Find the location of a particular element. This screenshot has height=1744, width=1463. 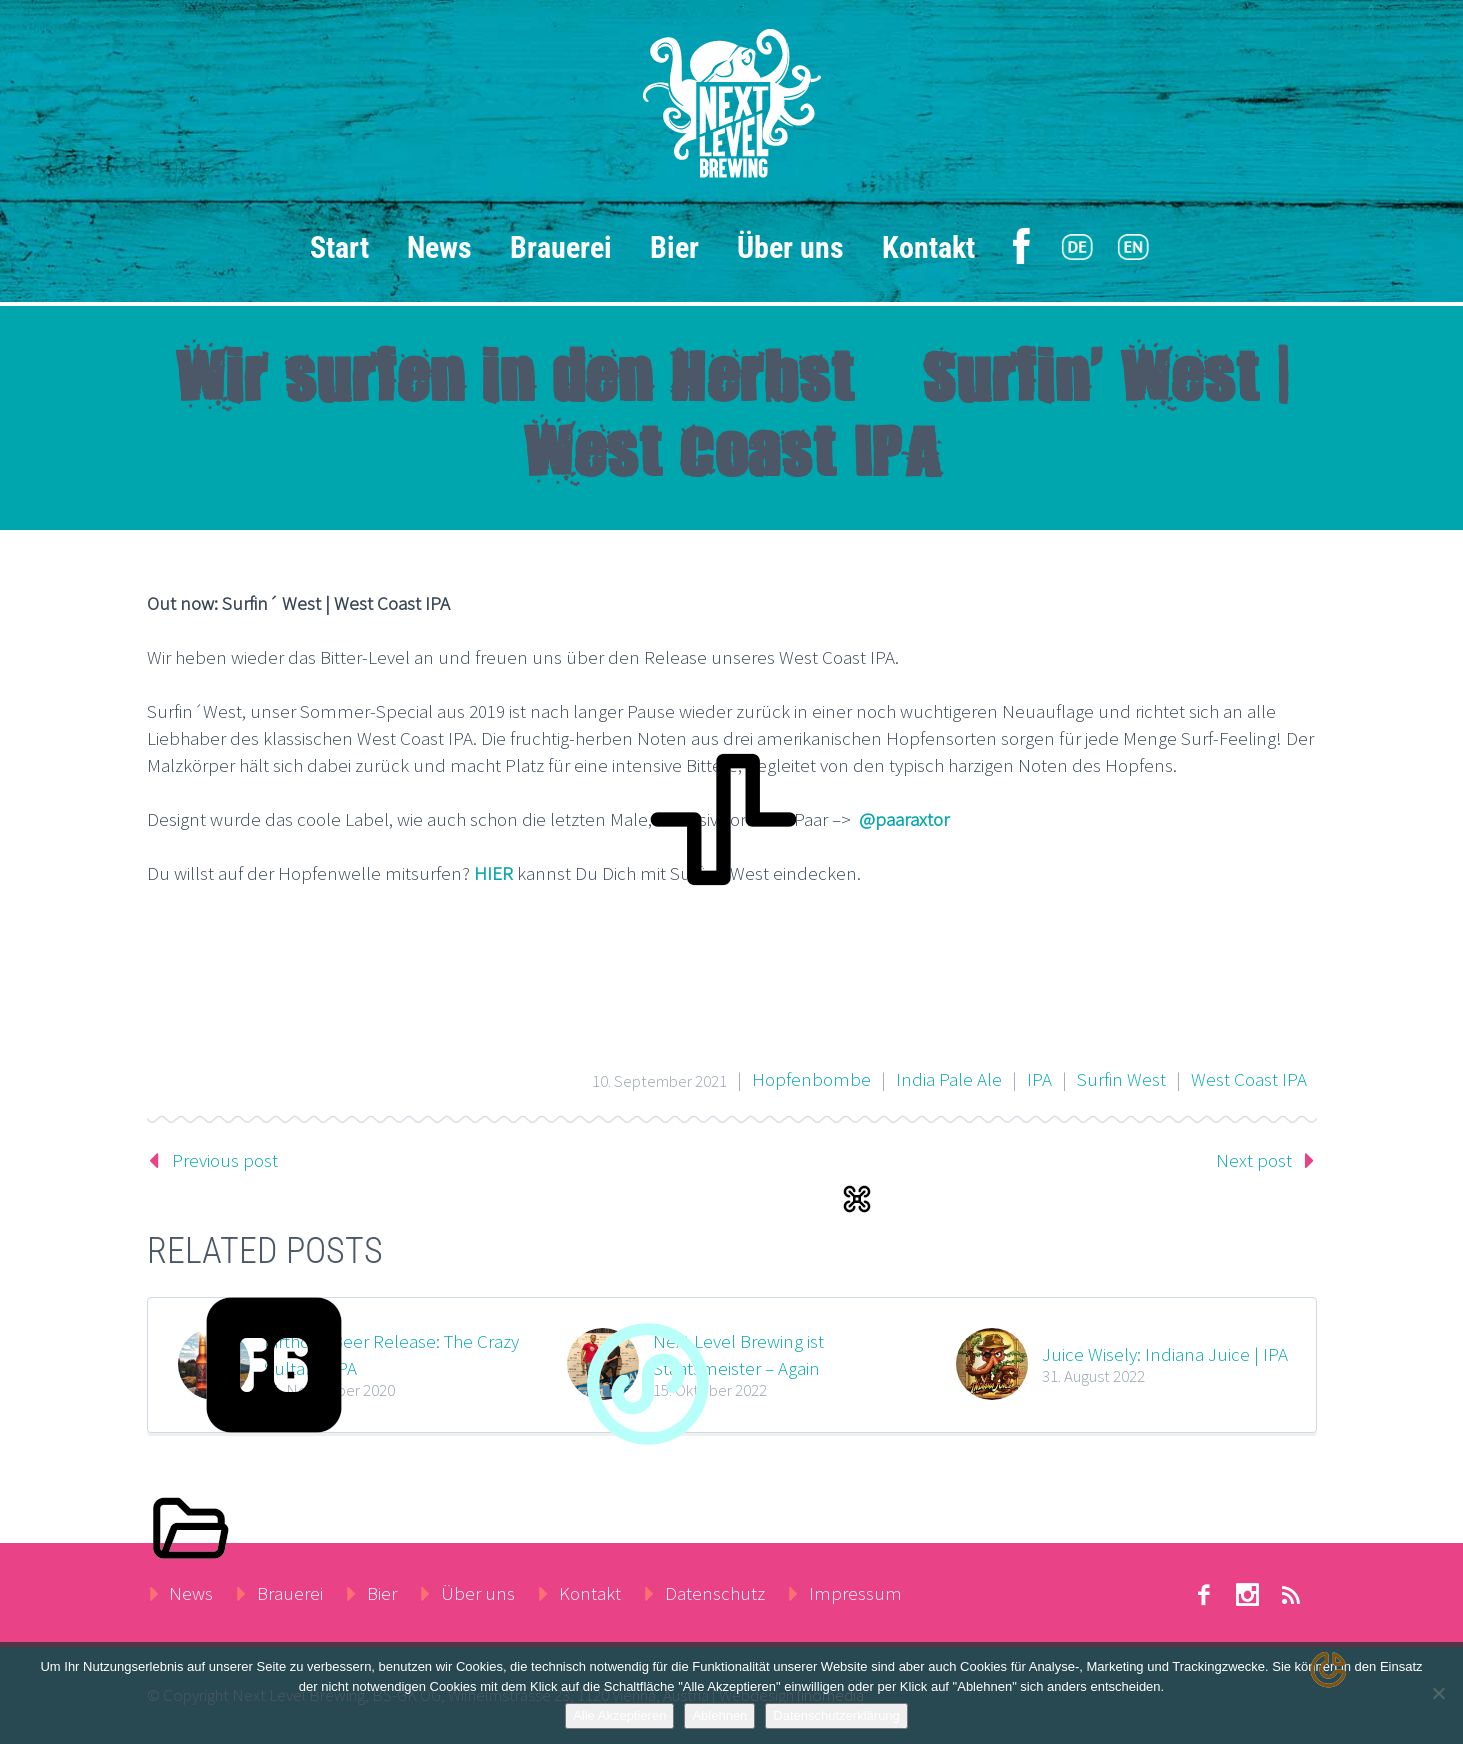

open folder to view contents is located at coordinates (189, 1530).